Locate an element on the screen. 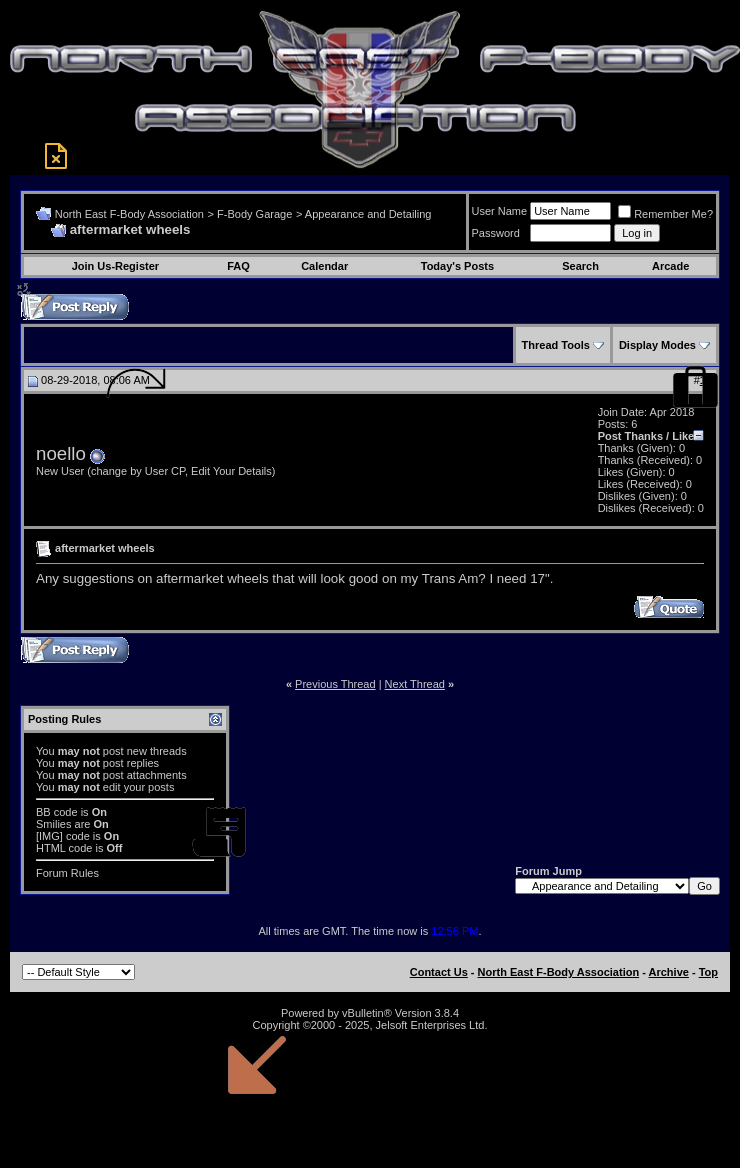 The height and width of the screenshot is (1168, 740). view purchase receipt or transaction history is located at coordinates (219, 832).